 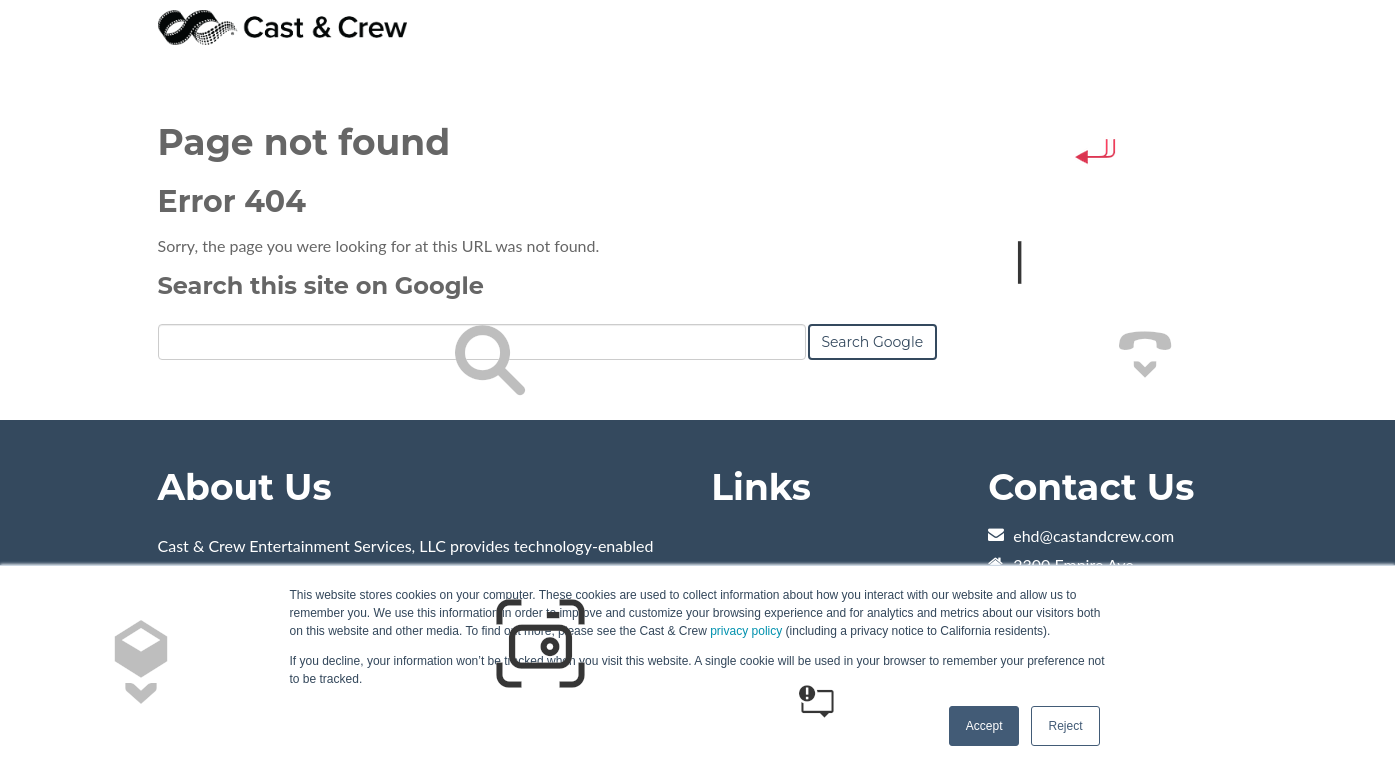 What do you see at coordinates (141, 662) in the screenshot?
I see `insert an object or 3D element into the document` at bounding box center [141, 662].